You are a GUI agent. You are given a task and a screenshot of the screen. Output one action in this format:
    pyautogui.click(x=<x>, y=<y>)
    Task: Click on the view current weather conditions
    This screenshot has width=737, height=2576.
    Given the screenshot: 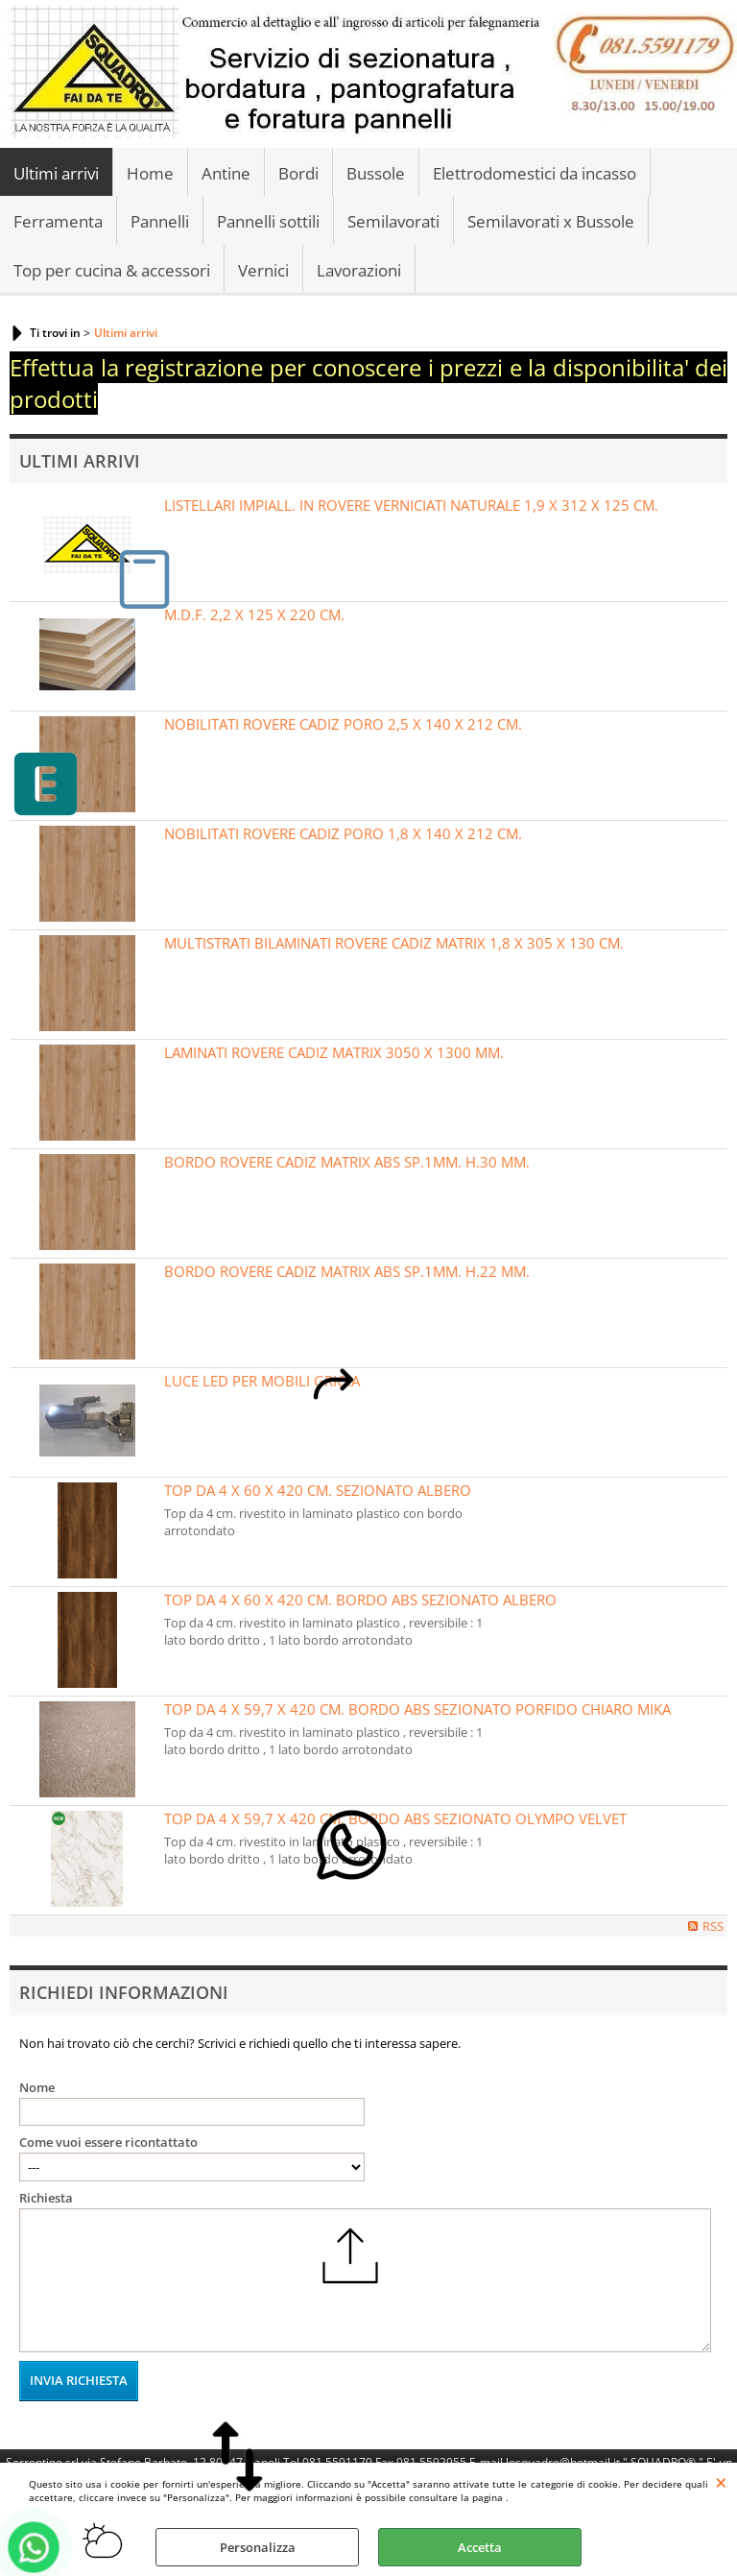 What is the action you would take?
    pyautogui.click(x=102, y=2540)
    